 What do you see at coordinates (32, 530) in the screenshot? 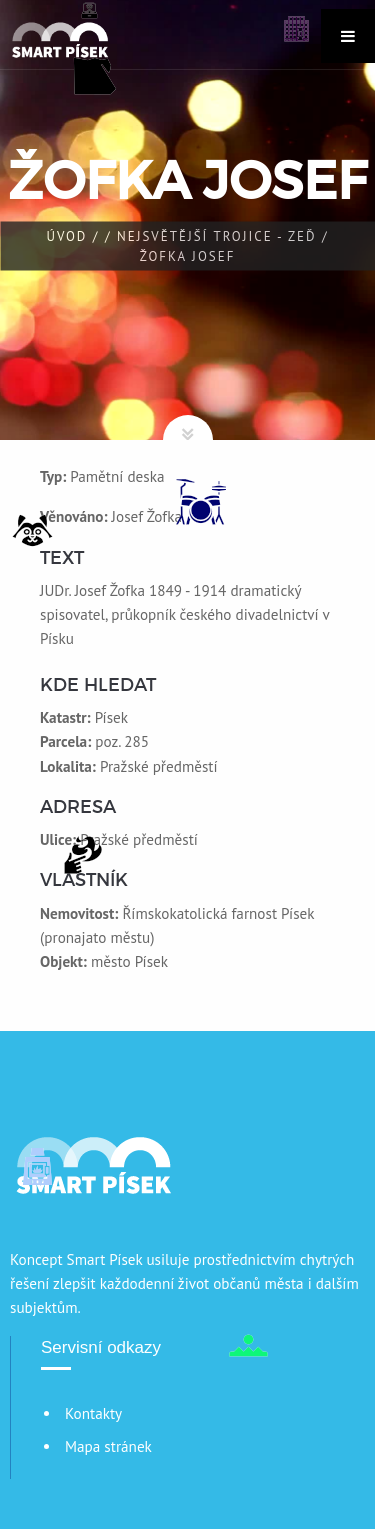
I see `raccoon character or mascot avatar` at bounding box center [32, 530].